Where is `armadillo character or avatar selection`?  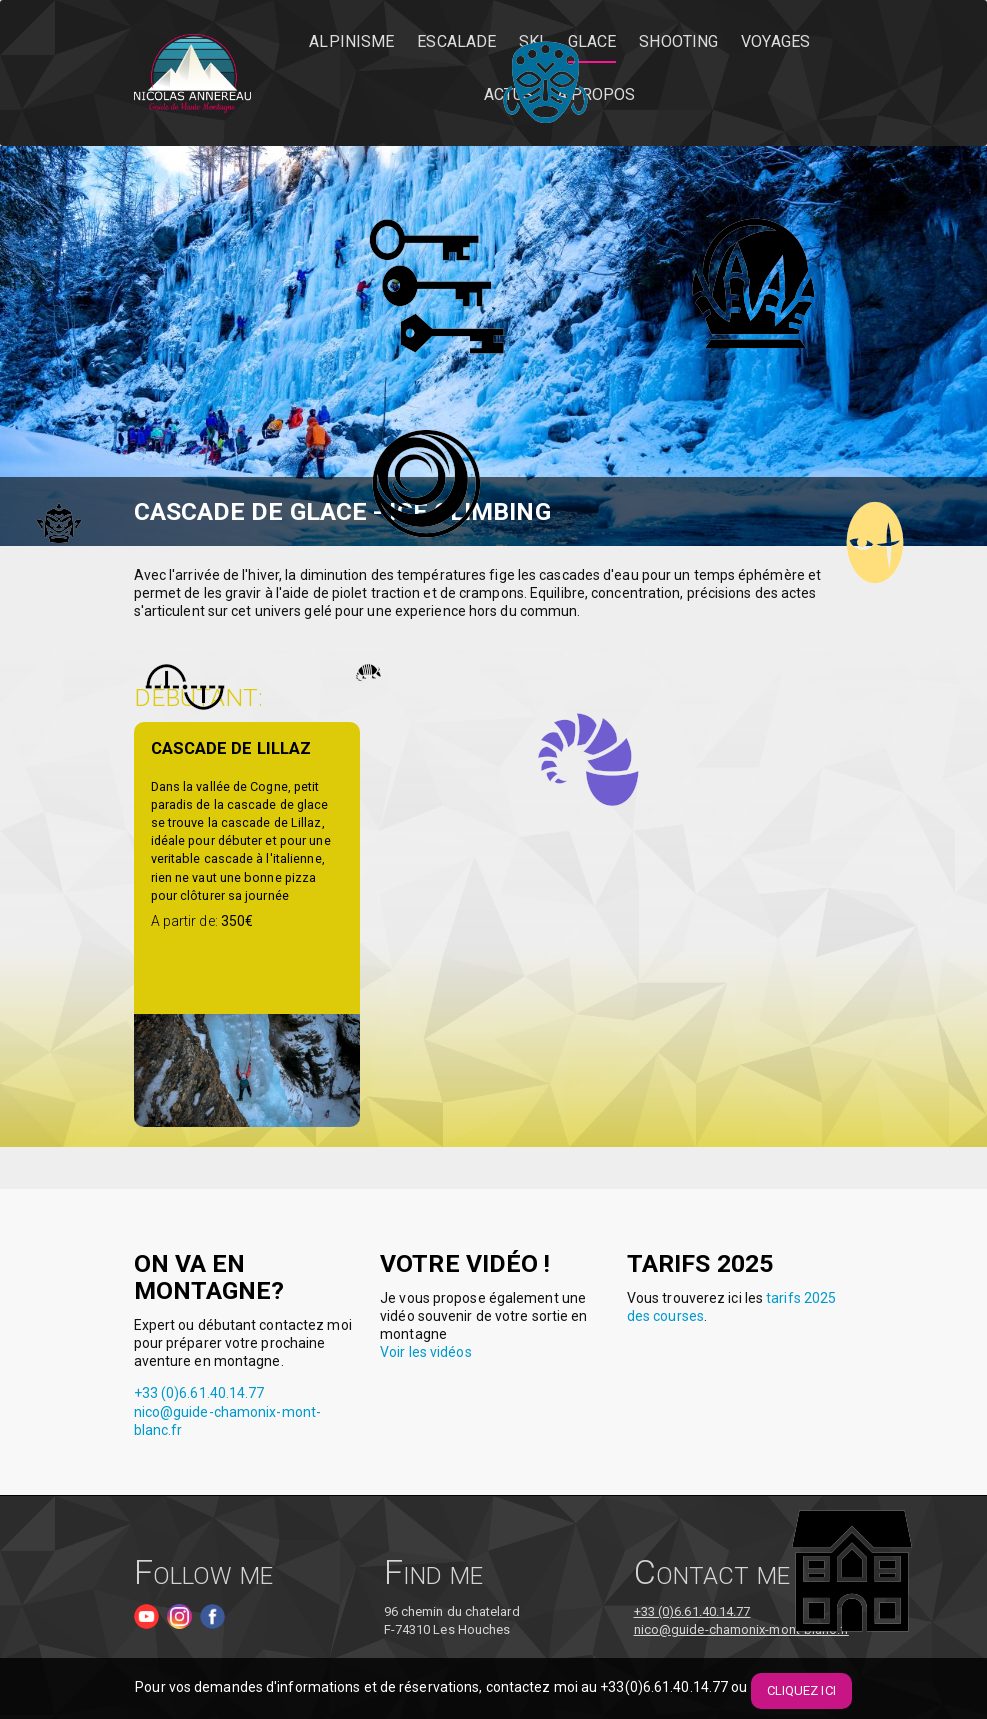
armadillo character or avatar selection is located at coordinates (368, 672).